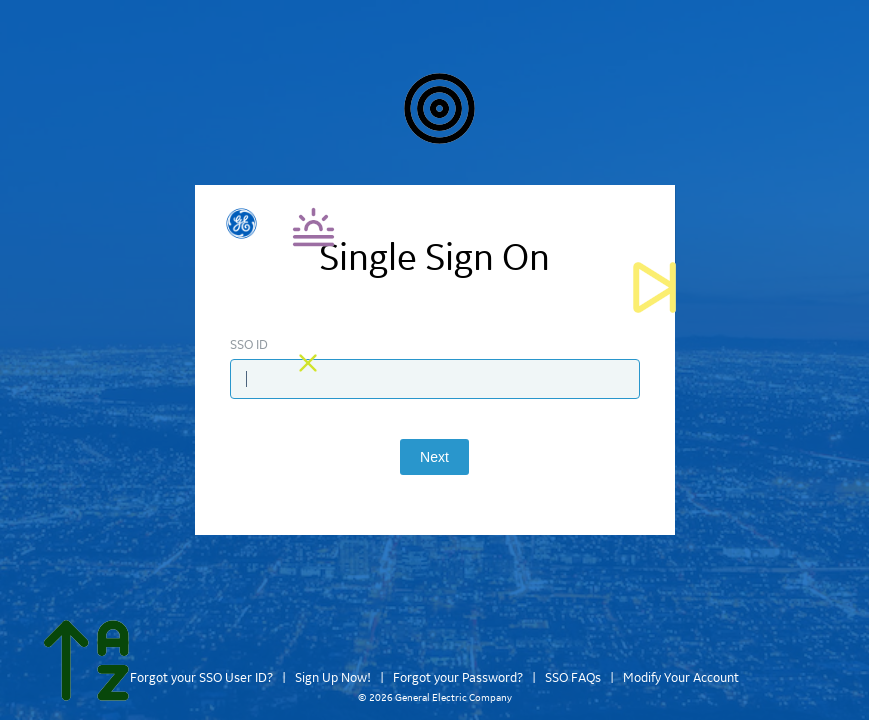  What do you see at coordinates (654, 287) in the screenshot?
I see `skip to the next track or video` at bounding box center [654, 287].